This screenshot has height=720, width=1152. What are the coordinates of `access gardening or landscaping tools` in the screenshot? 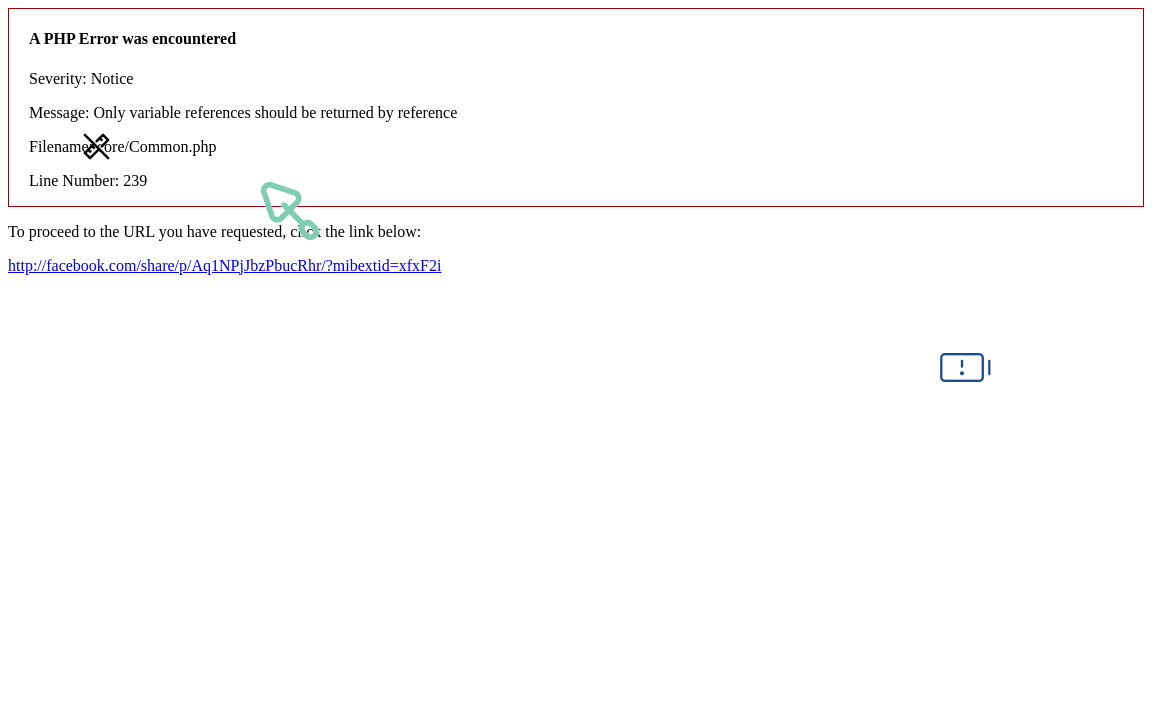 It's located at (290, 211).